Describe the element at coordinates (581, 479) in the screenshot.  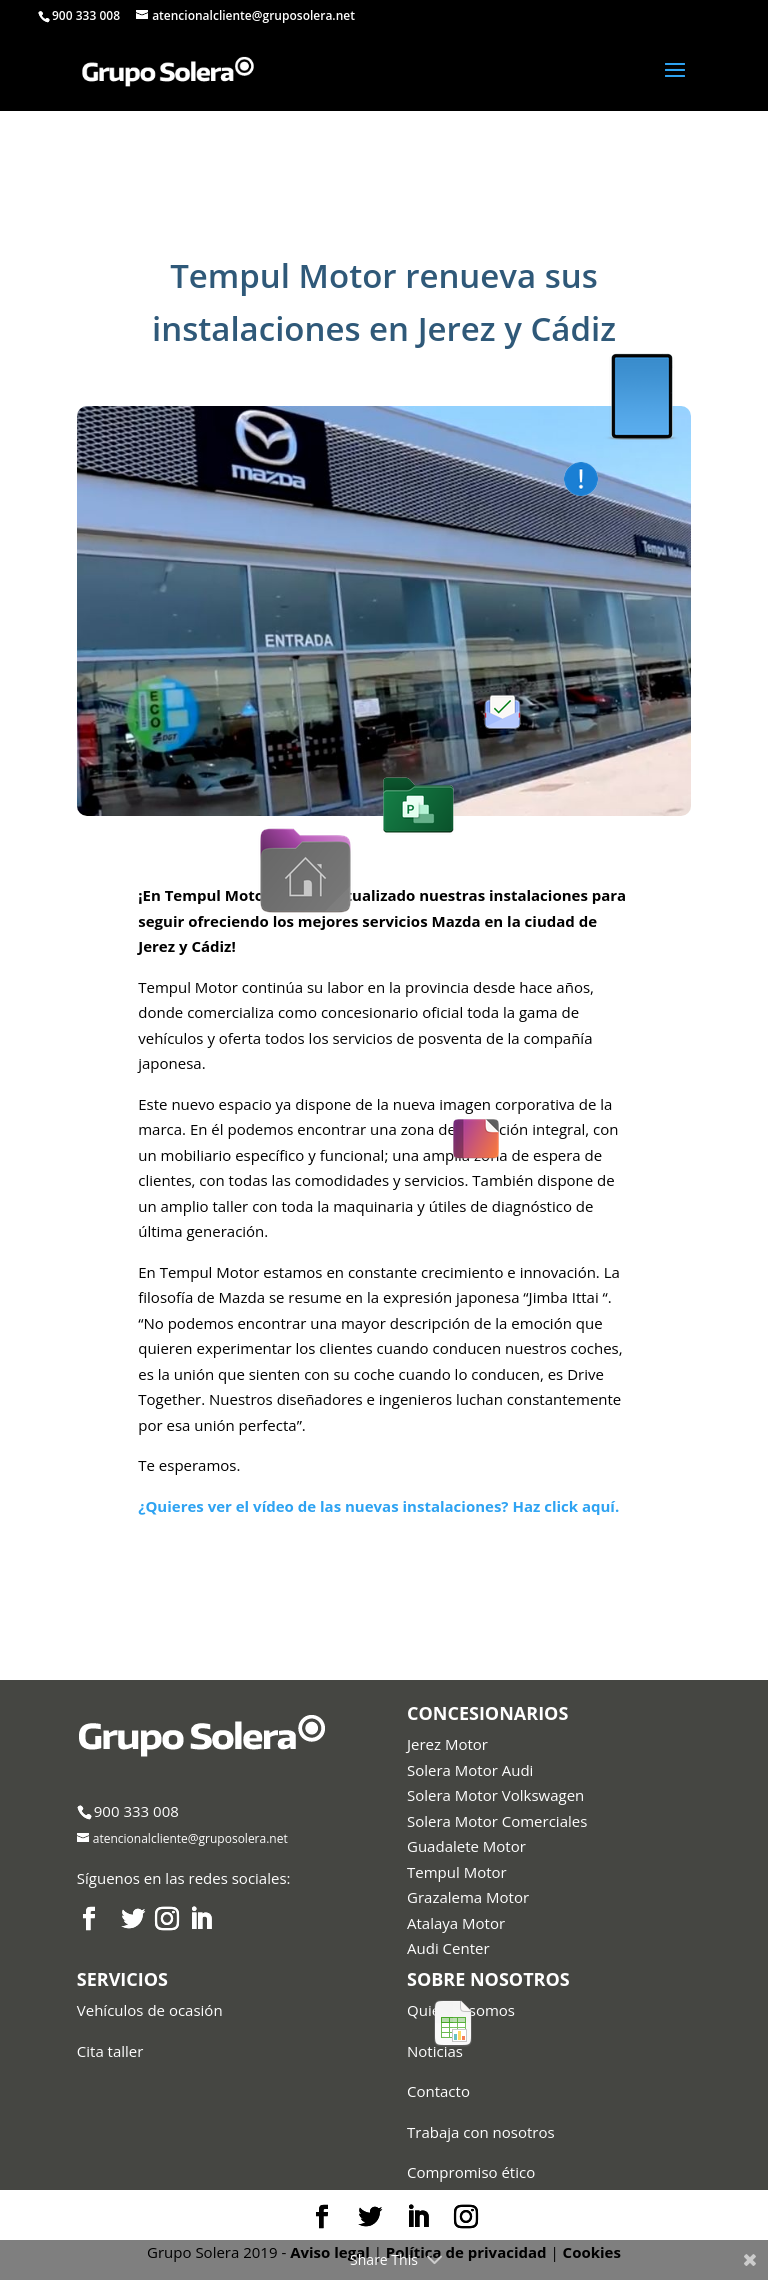
I see `mark email as important` at that location.